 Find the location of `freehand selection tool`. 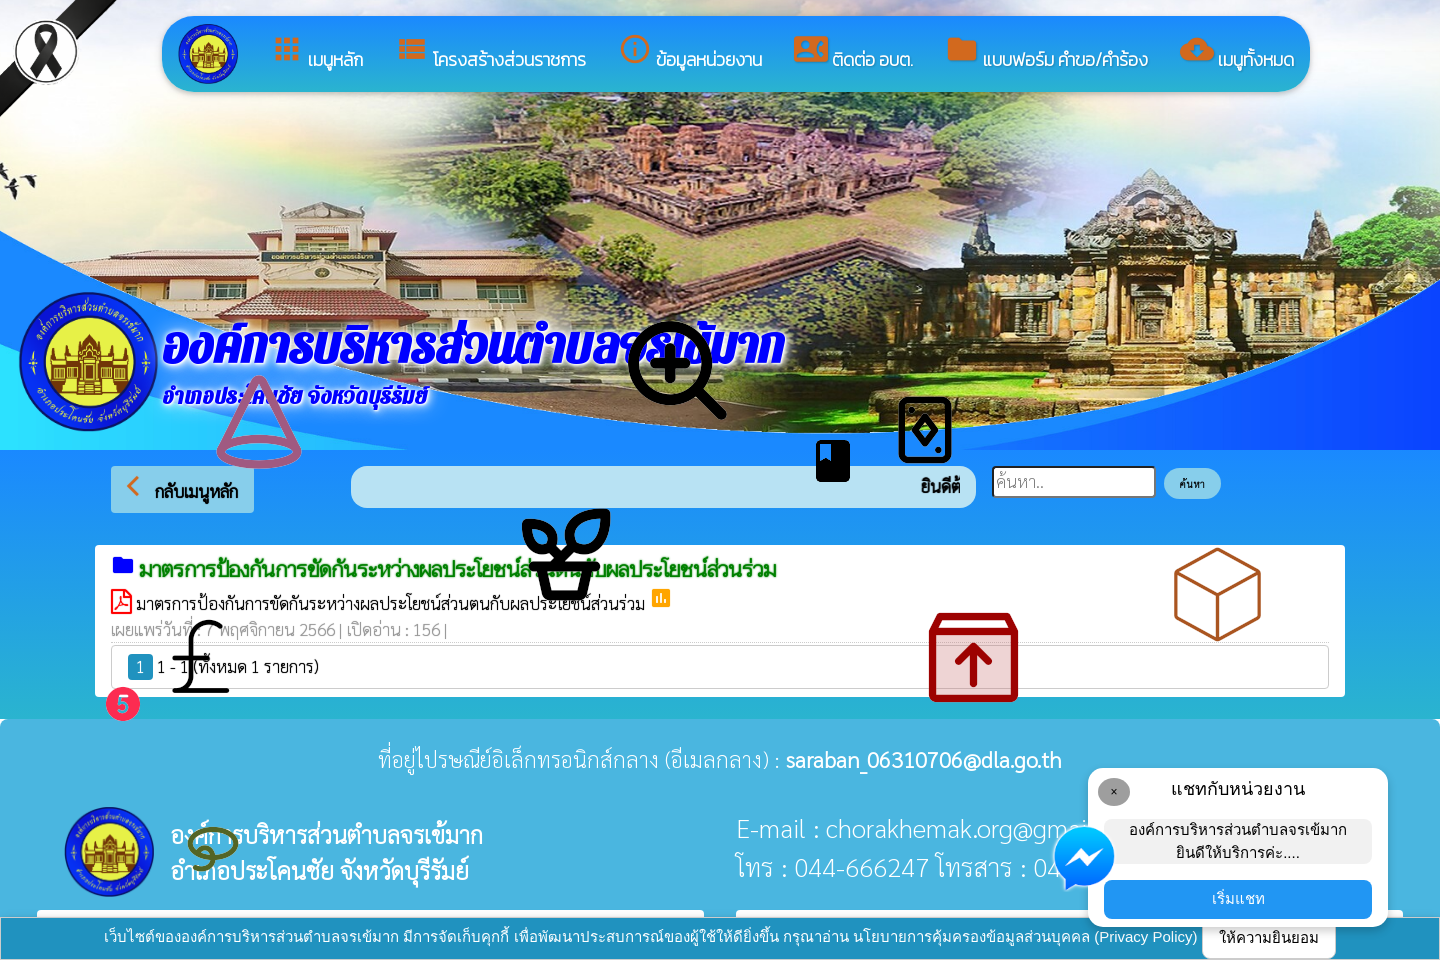

freehand selection tool is located at coordinates (213, 847).